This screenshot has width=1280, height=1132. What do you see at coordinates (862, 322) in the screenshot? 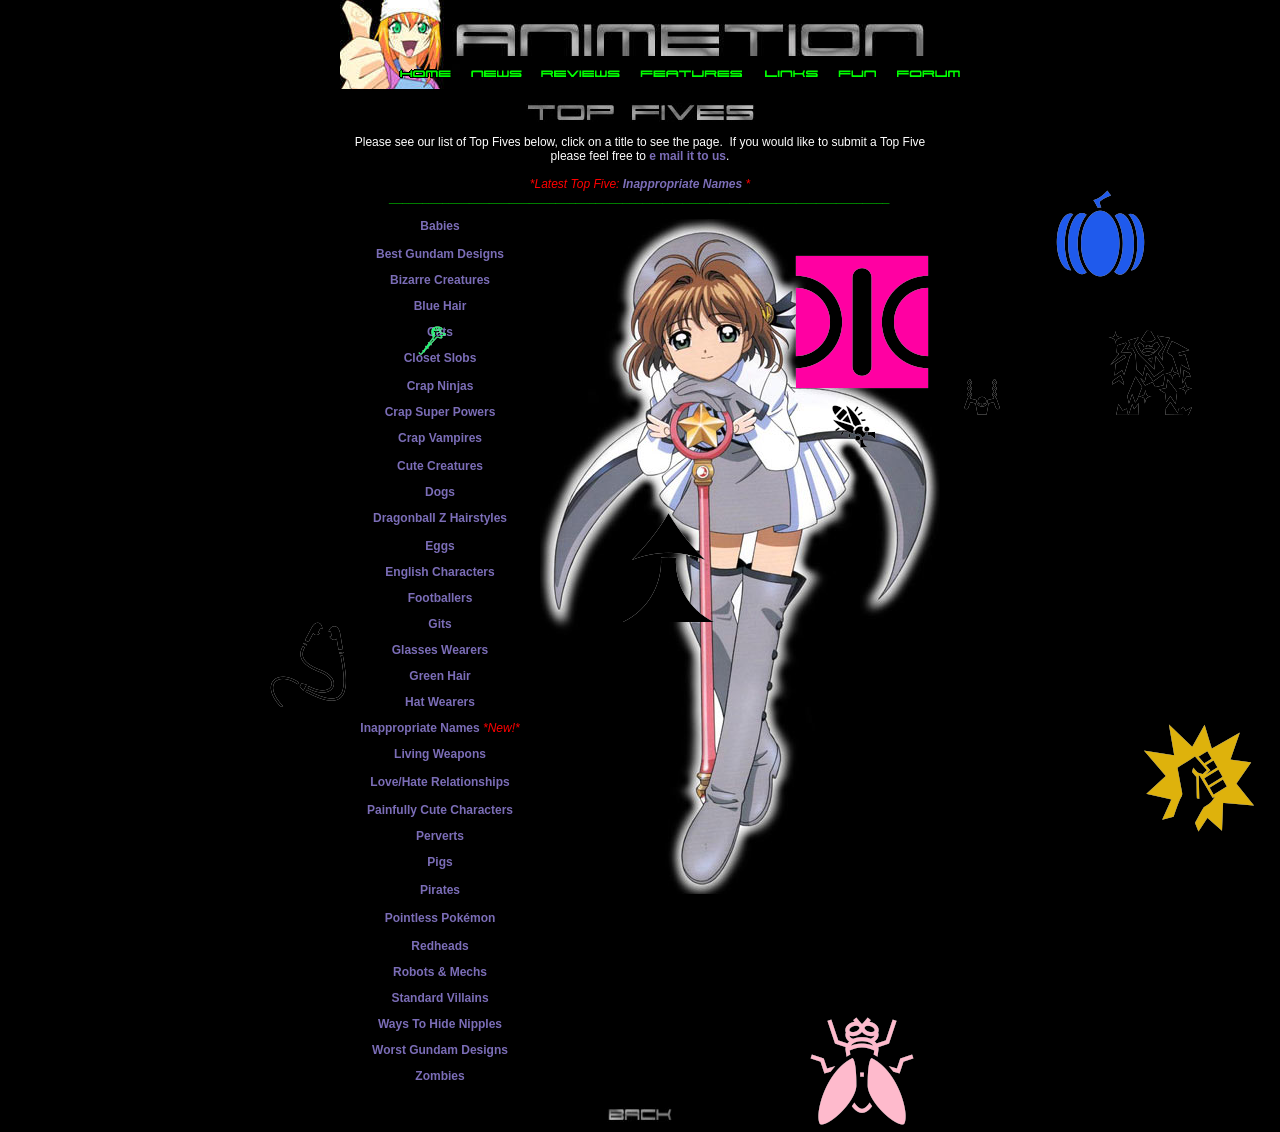
I see `abstract game logo or brand icon` at bounding box center [862, 322].